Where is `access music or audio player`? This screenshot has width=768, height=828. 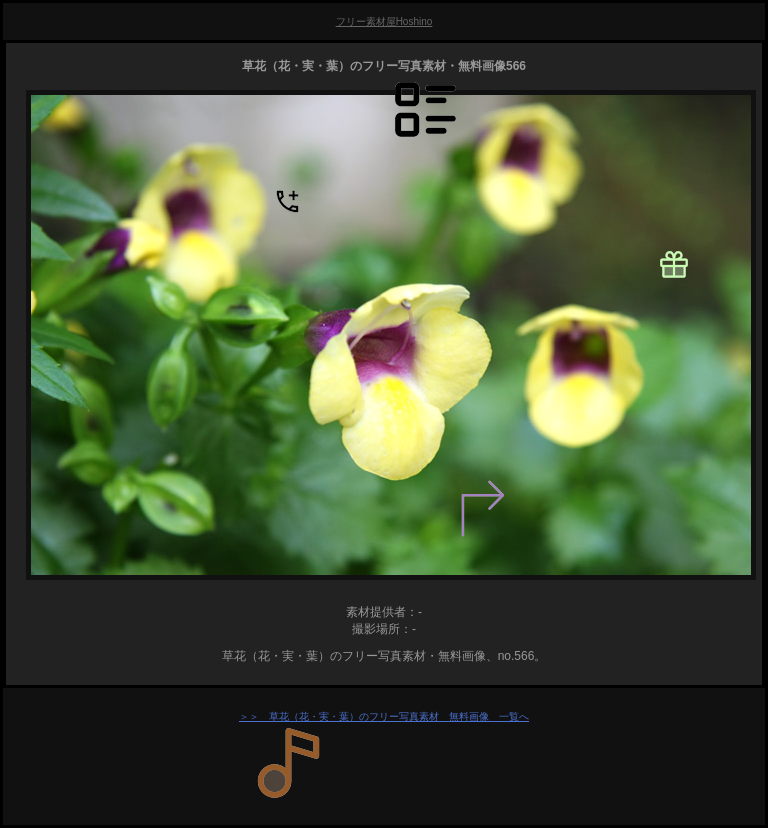
access music or audio player is located at coordinates (288, 761).